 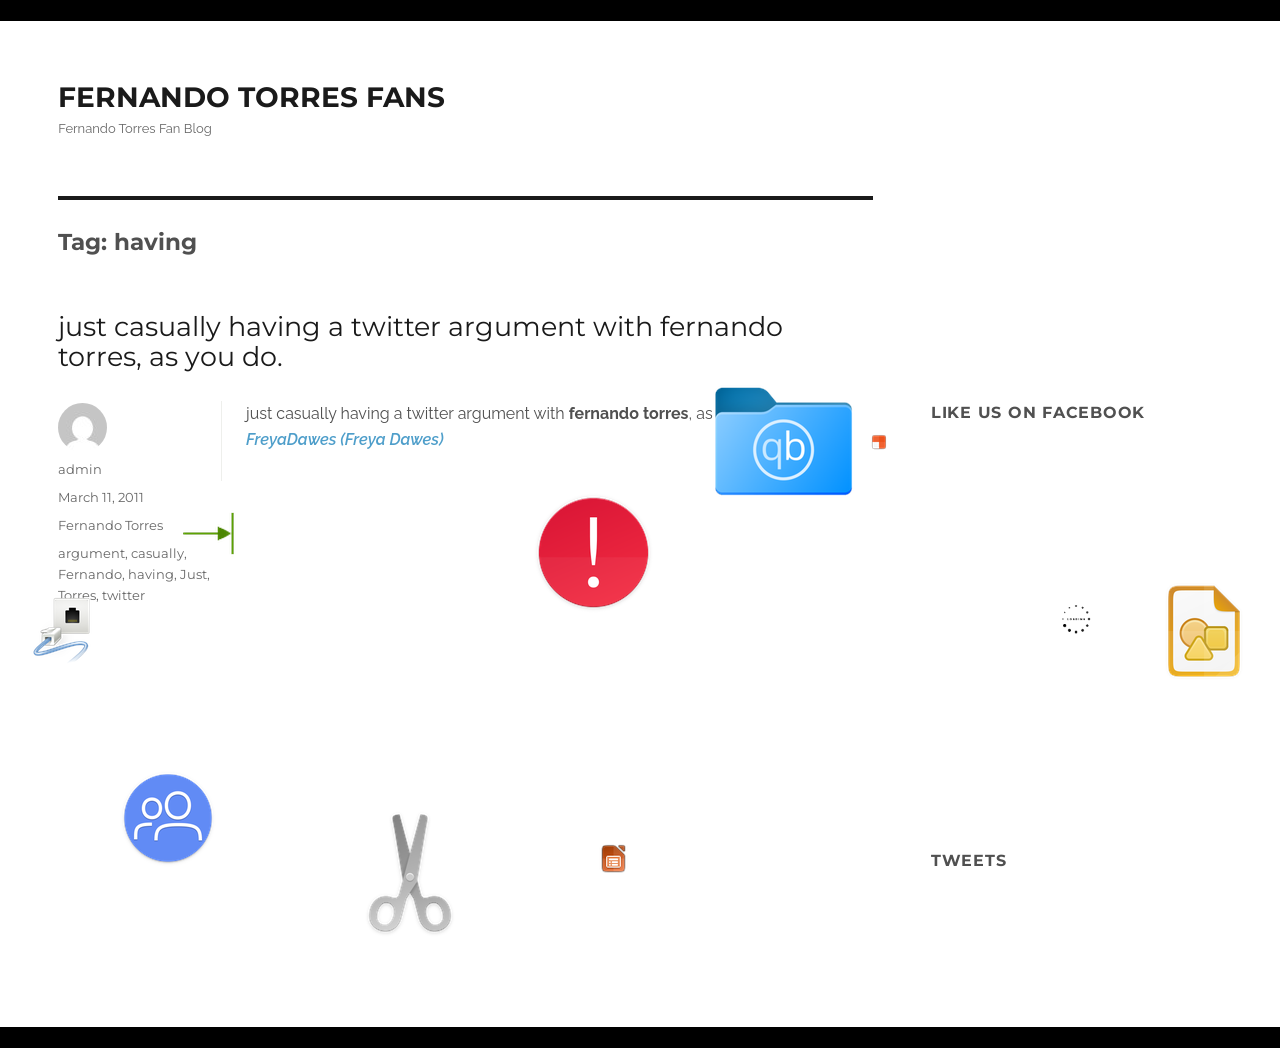 What do you see at coordinates (410, 873) in the screenshot?
I see `cut selected content to clipboard` at bounding box center [410, 873].